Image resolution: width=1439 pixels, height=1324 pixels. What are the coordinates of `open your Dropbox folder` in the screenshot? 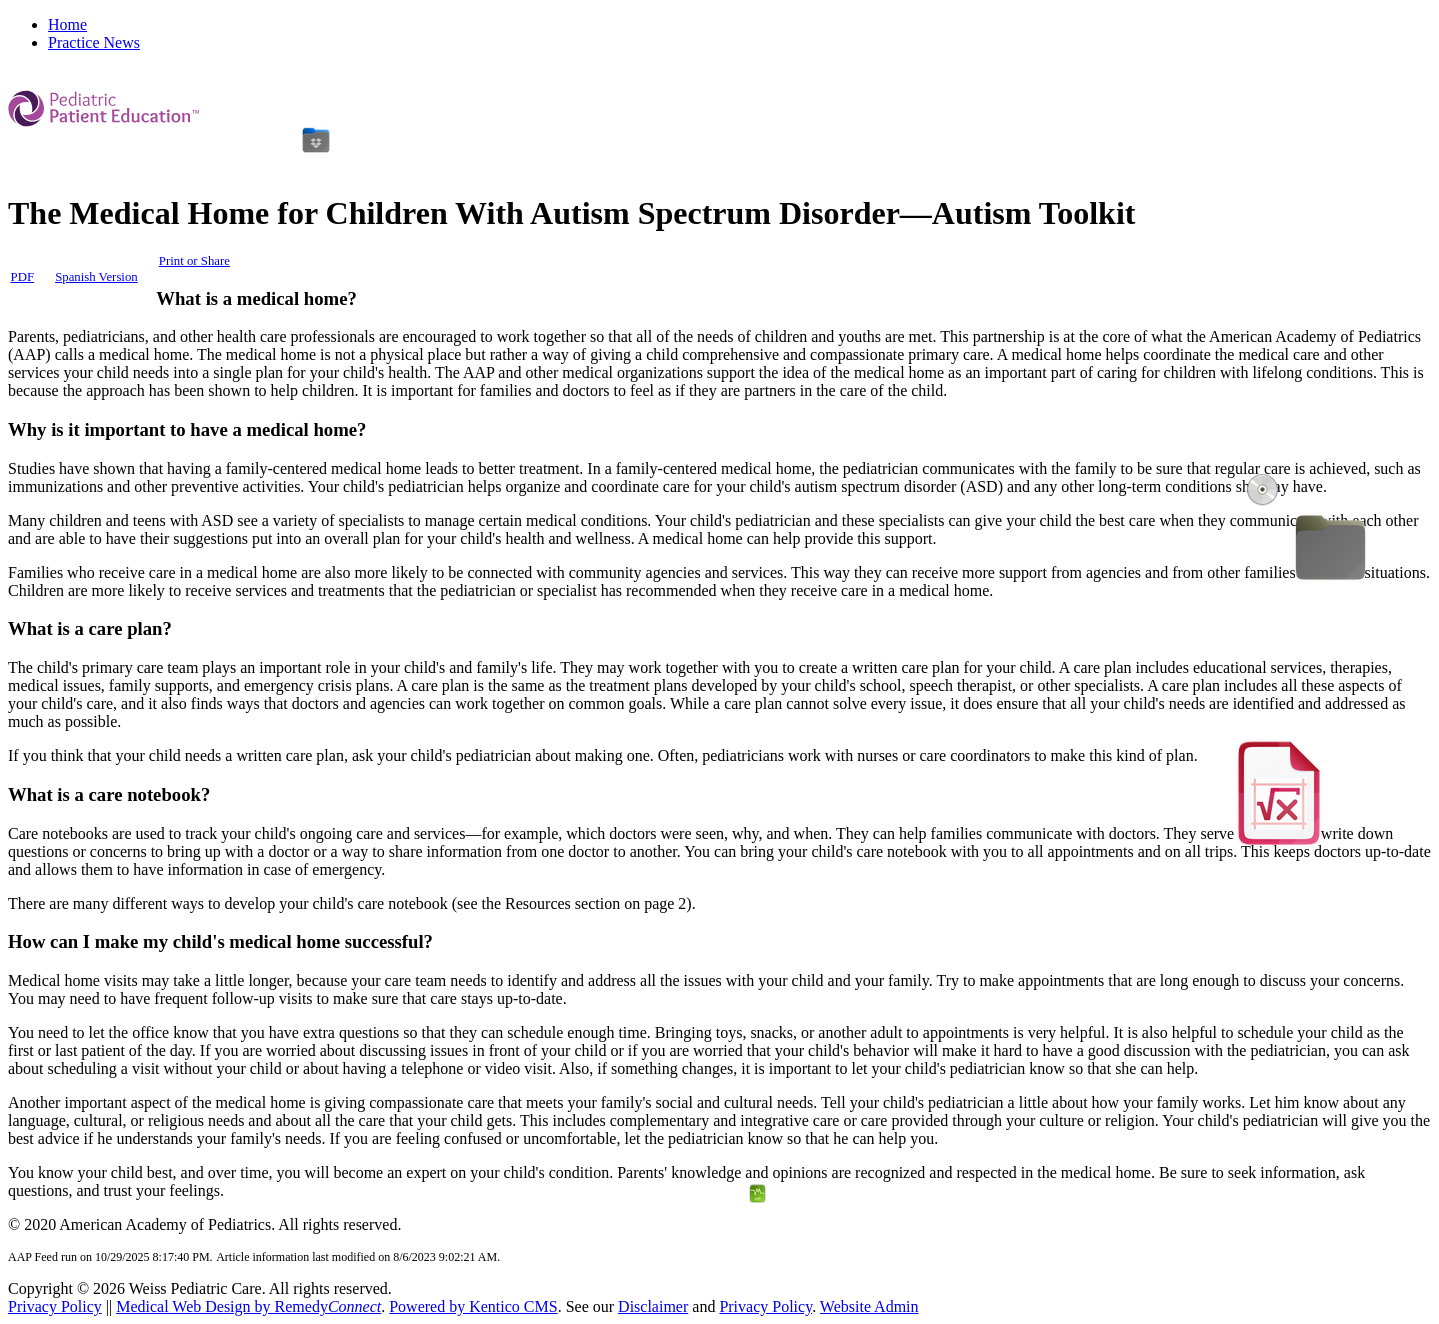 It's located at (316, 140).